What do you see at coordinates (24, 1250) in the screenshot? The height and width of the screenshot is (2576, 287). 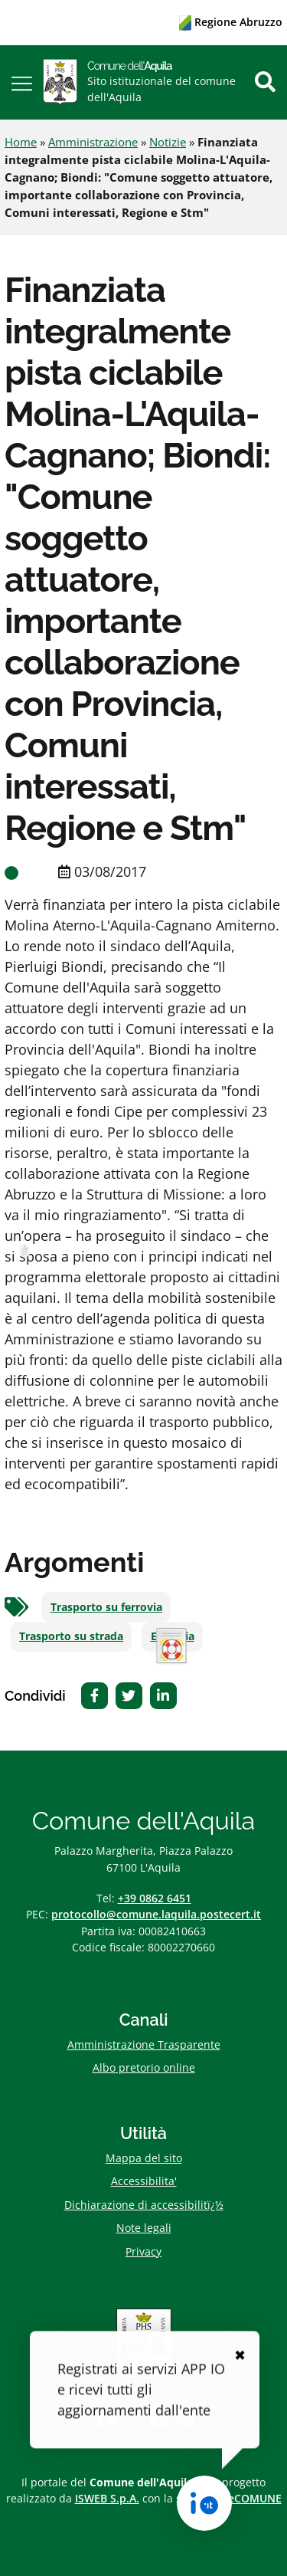 I see `generic binary or data file` at bounding box center [24, 1250].